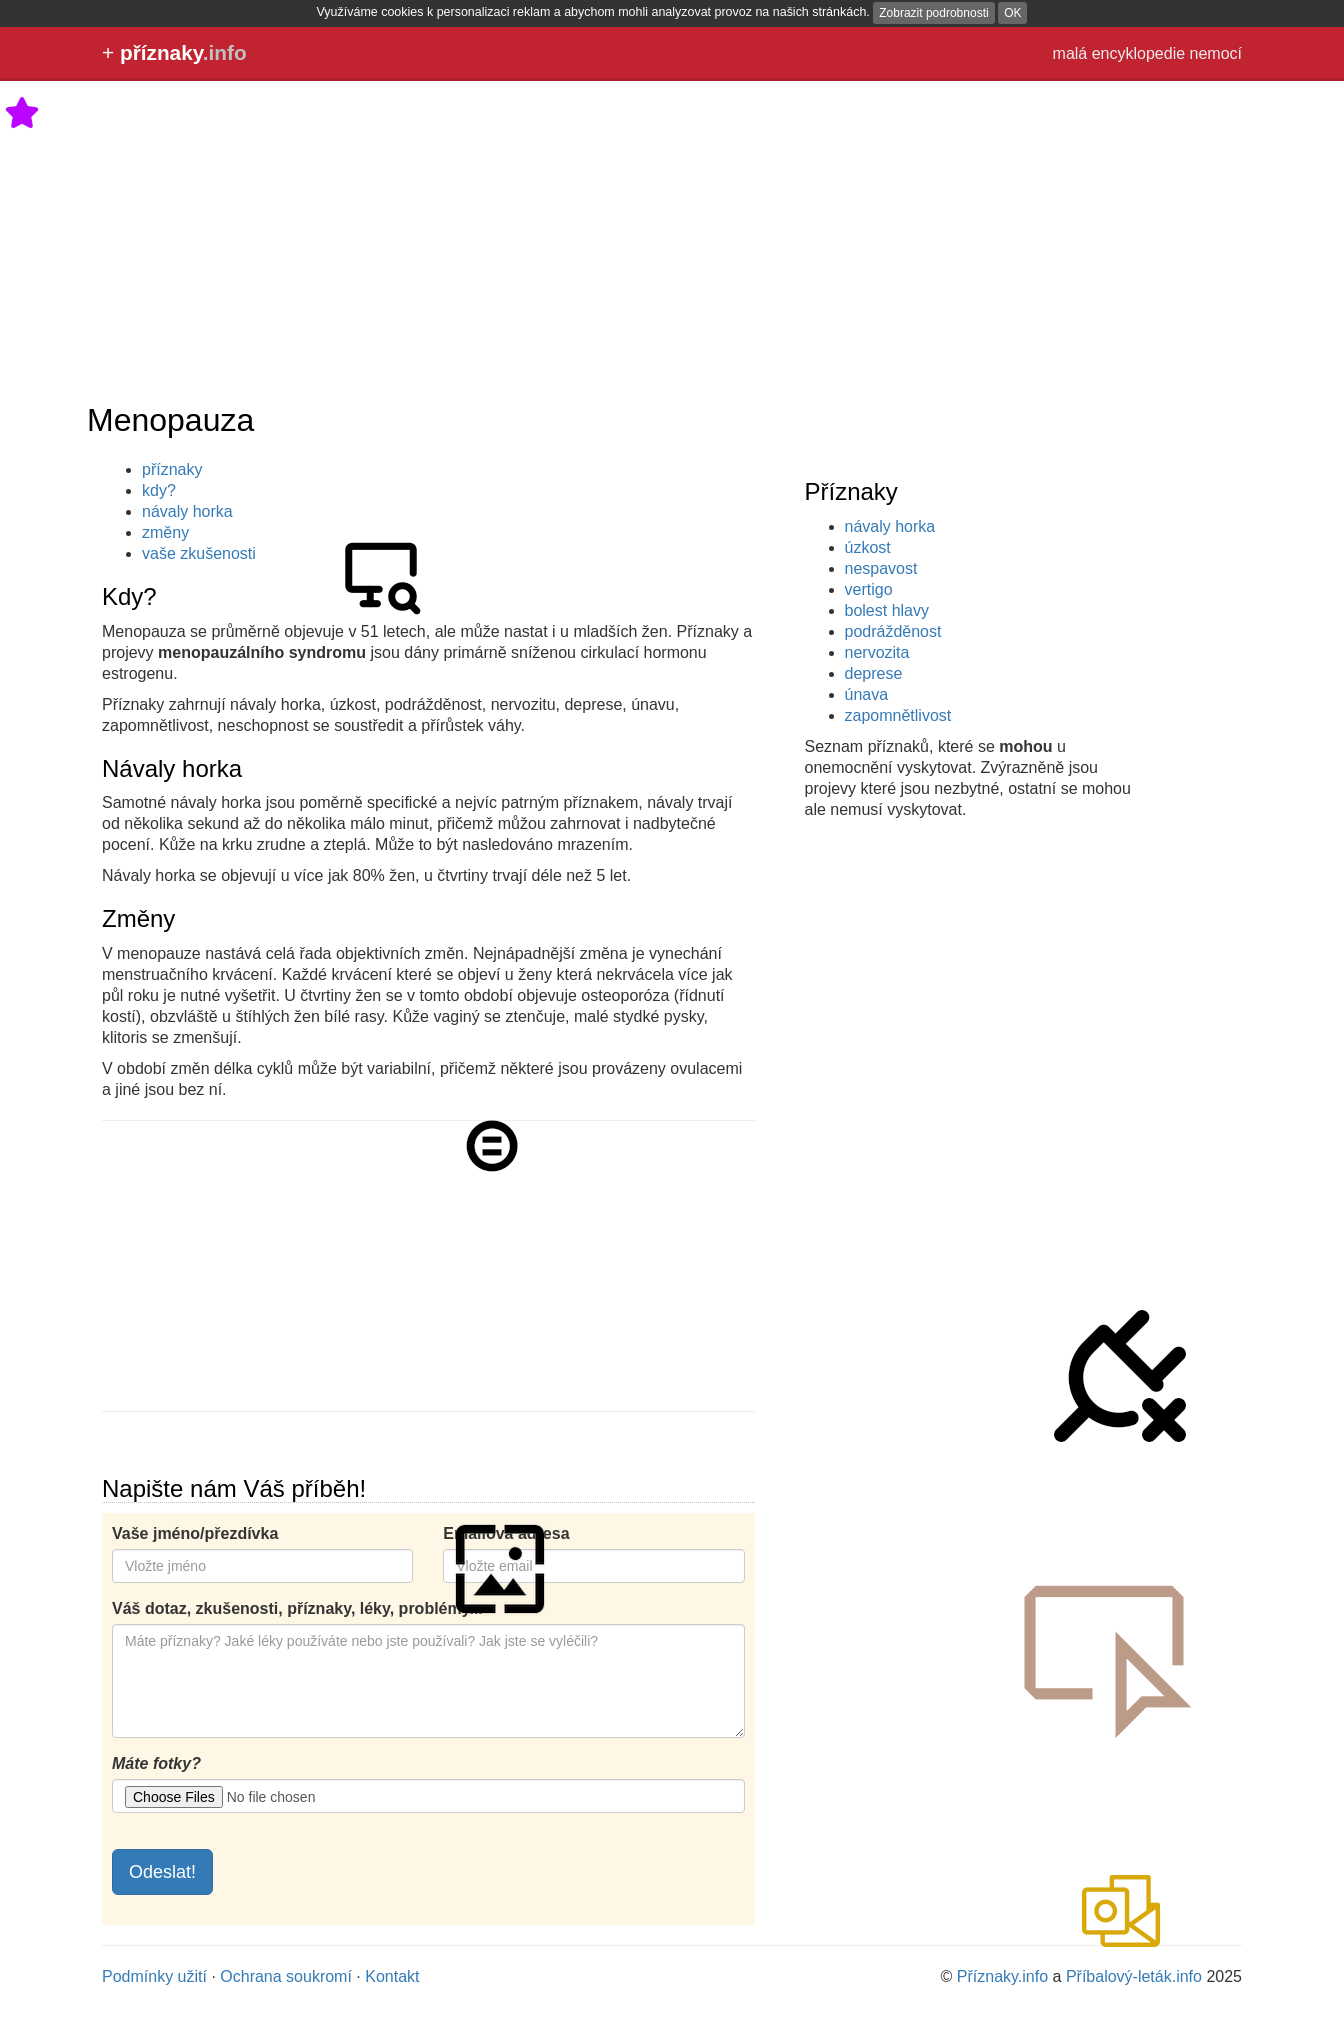 The image size is (1344, 2019). Describe the element at coordinates (1104, 1654) in the screenshot. I see `inspect element on page` at that location.